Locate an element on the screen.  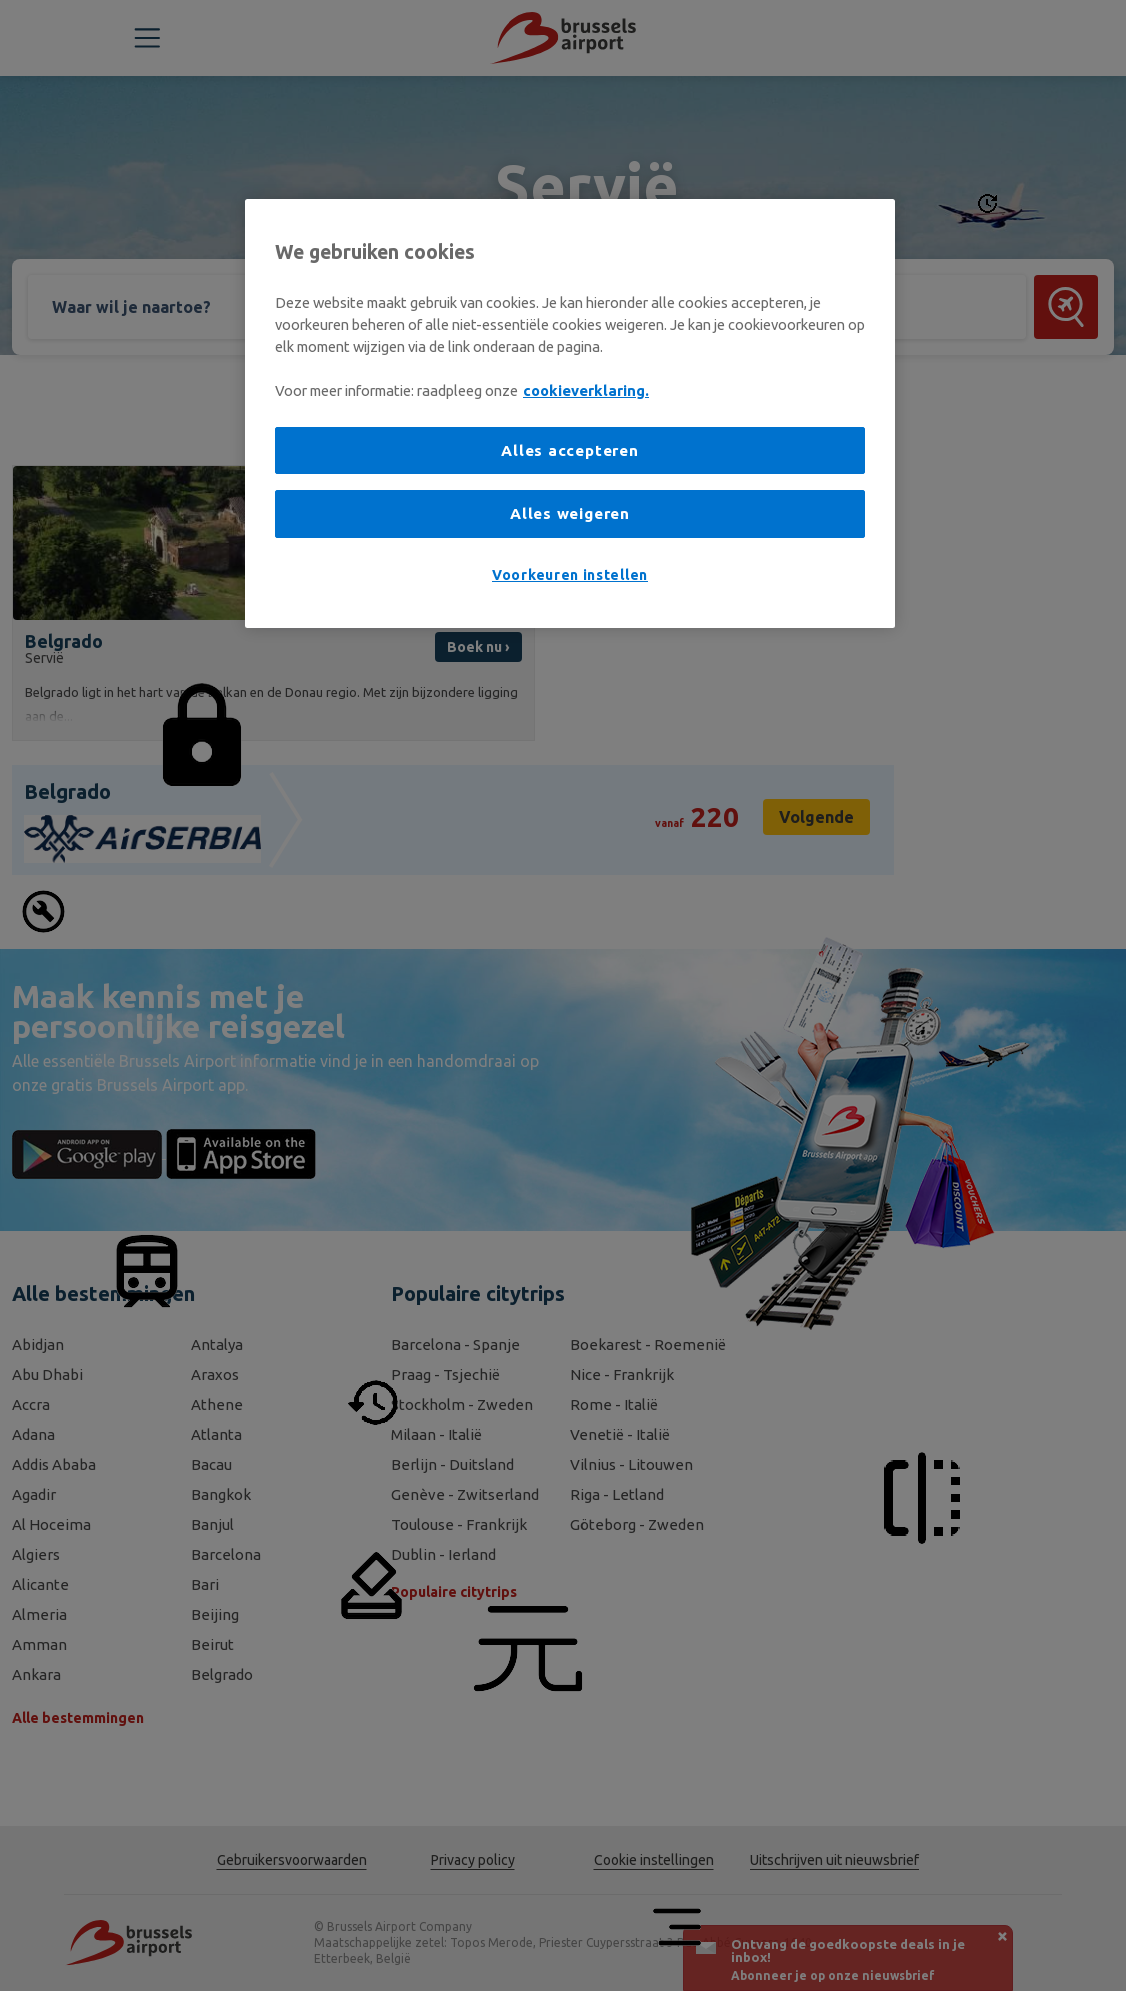
view prices in chinese yuan is located at coordinates (528, 1651).